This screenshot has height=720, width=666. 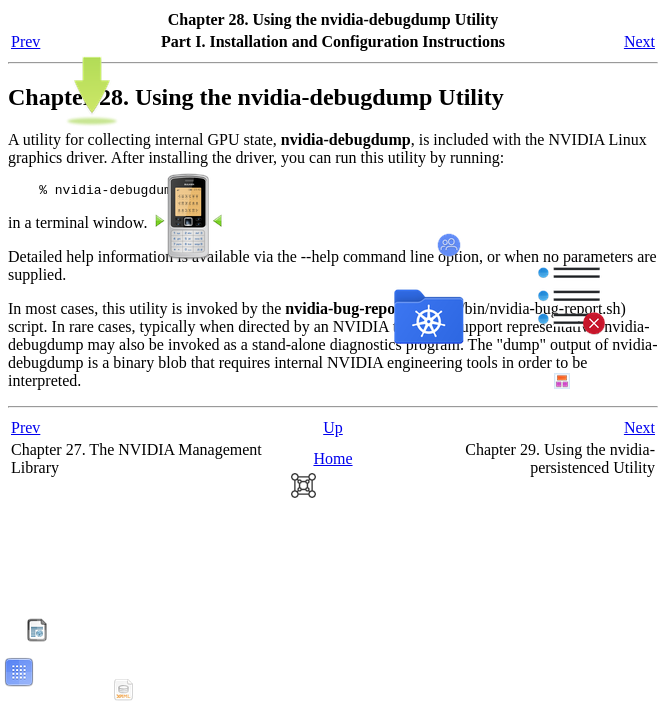 What do you see at coordinates (37, 630) in the screenshot?
I see `libreoffice web template file type` at bounding box center [37, 630].